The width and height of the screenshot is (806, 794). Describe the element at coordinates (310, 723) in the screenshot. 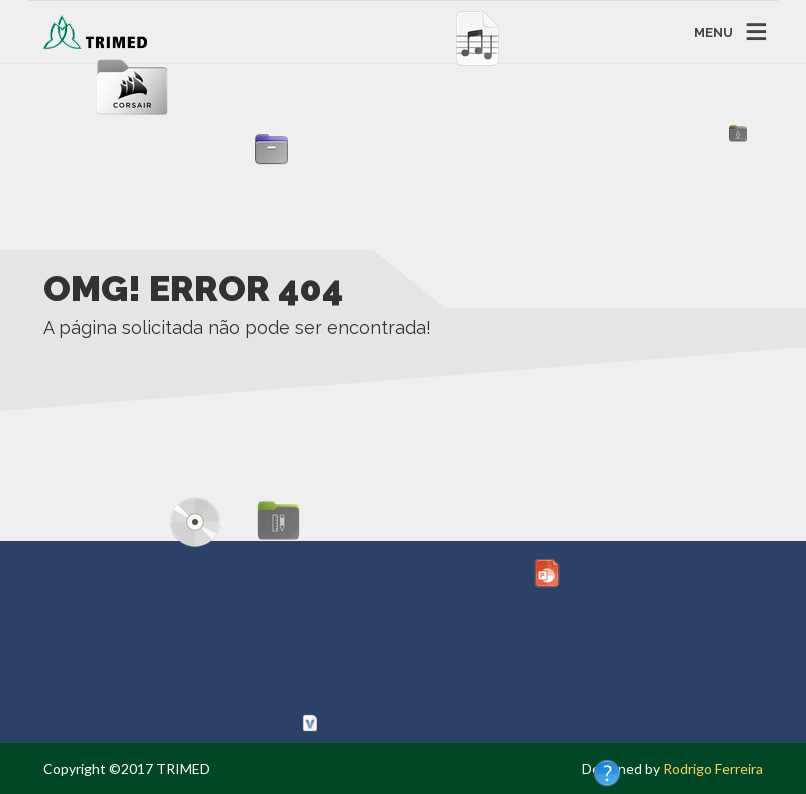

I see `a v programming language source file` at that location.